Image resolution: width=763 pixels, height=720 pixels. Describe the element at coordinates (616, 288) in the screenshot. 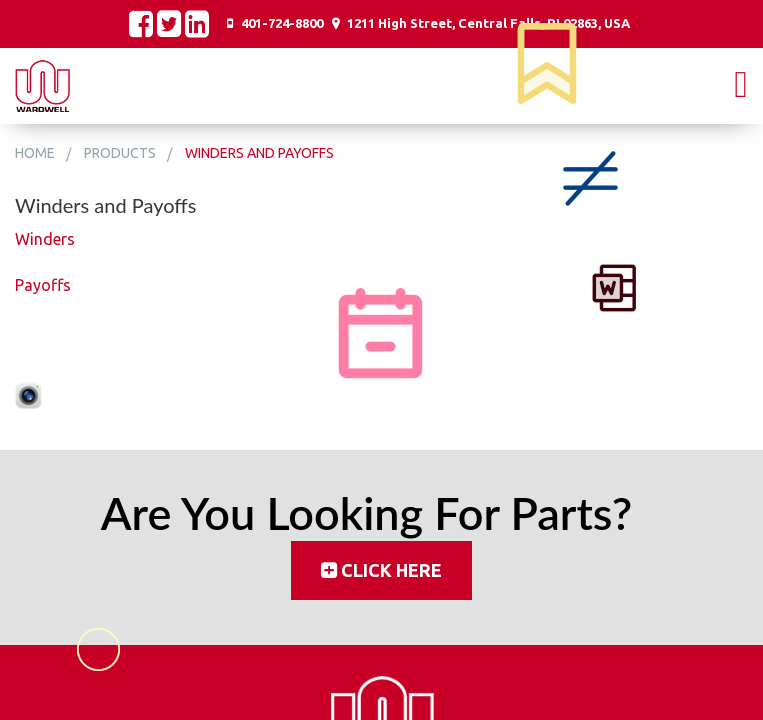

I see `open microsoft word` at that location.